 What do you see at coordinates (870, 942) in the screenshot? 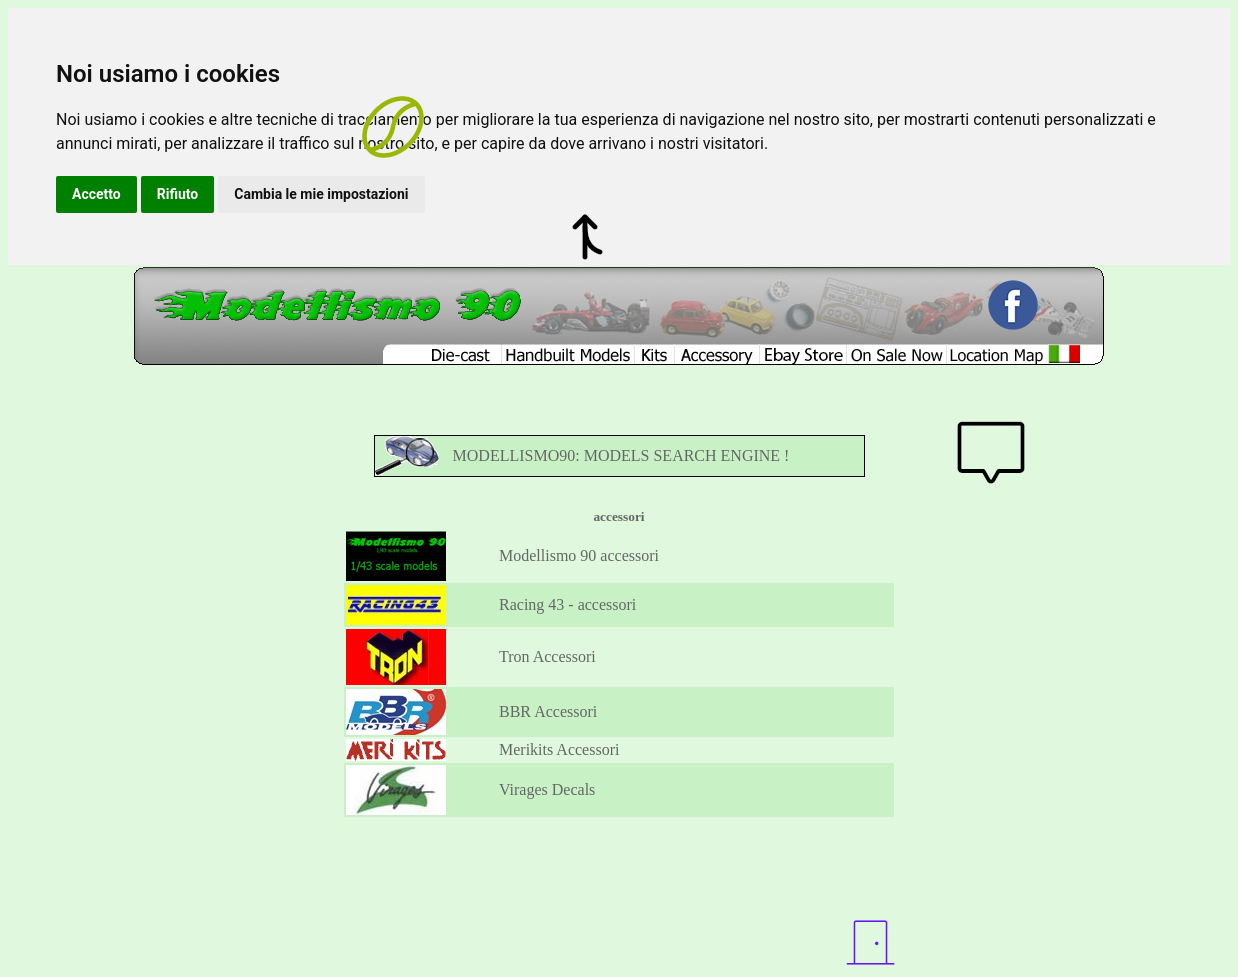
I see `log out or exit the application` at bounding box center [870, 942].